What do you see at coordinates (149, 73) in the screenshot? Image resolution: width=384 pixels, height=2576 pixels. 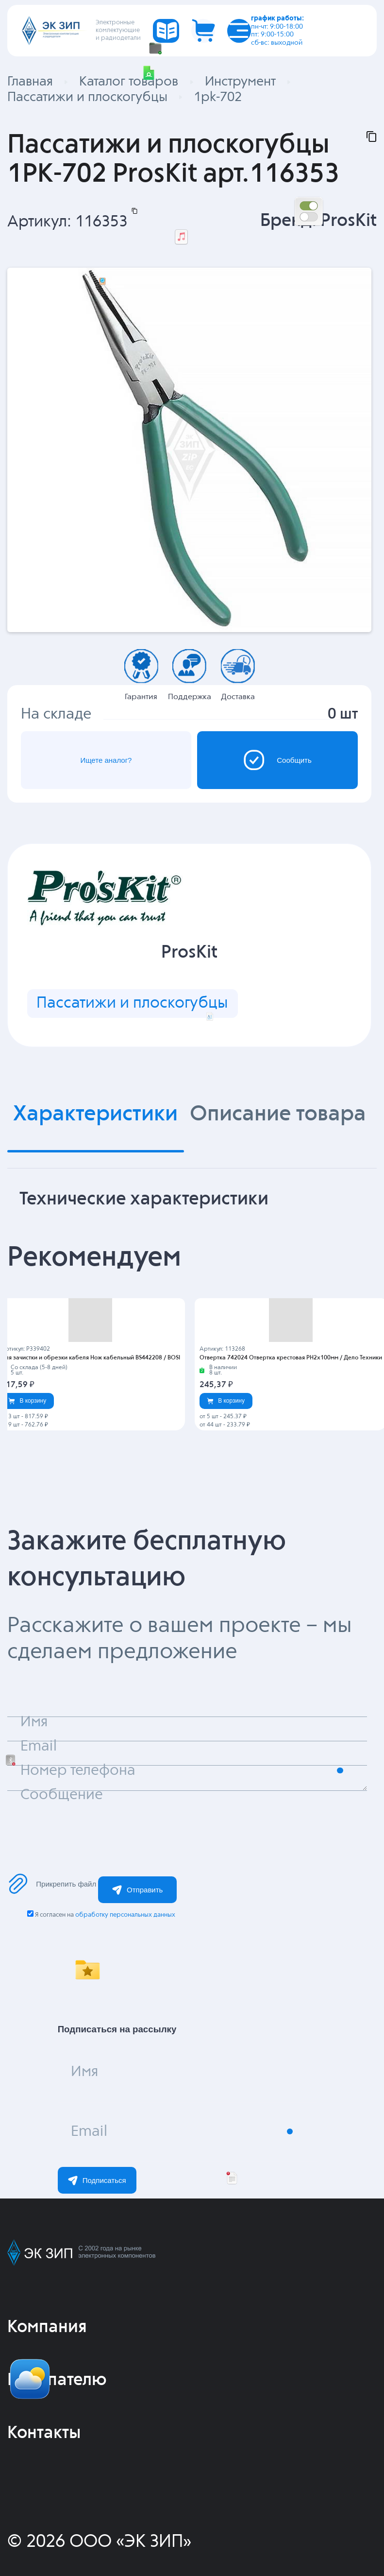 I see `a renderdoc capture file` at bounding box center [149, 73].